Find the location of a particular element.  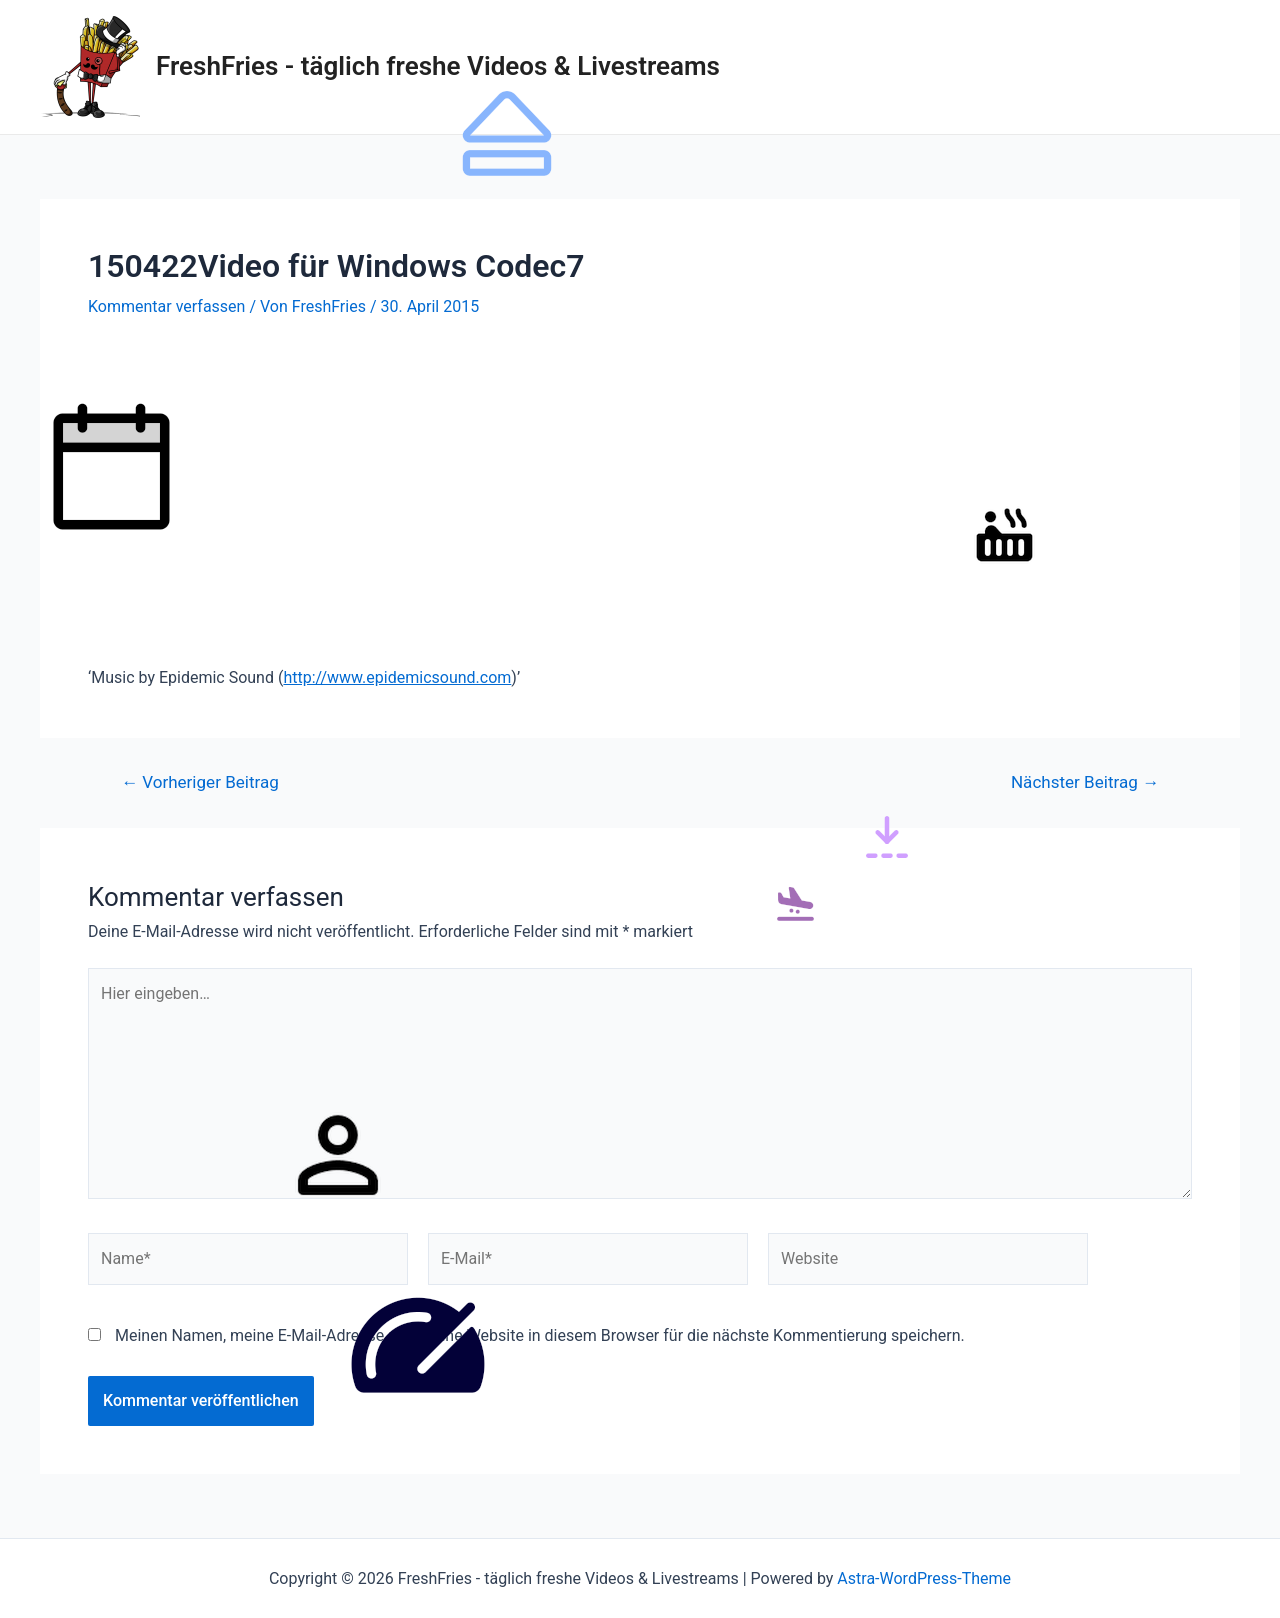

eject media or disc is located at coordinates (507, 139).